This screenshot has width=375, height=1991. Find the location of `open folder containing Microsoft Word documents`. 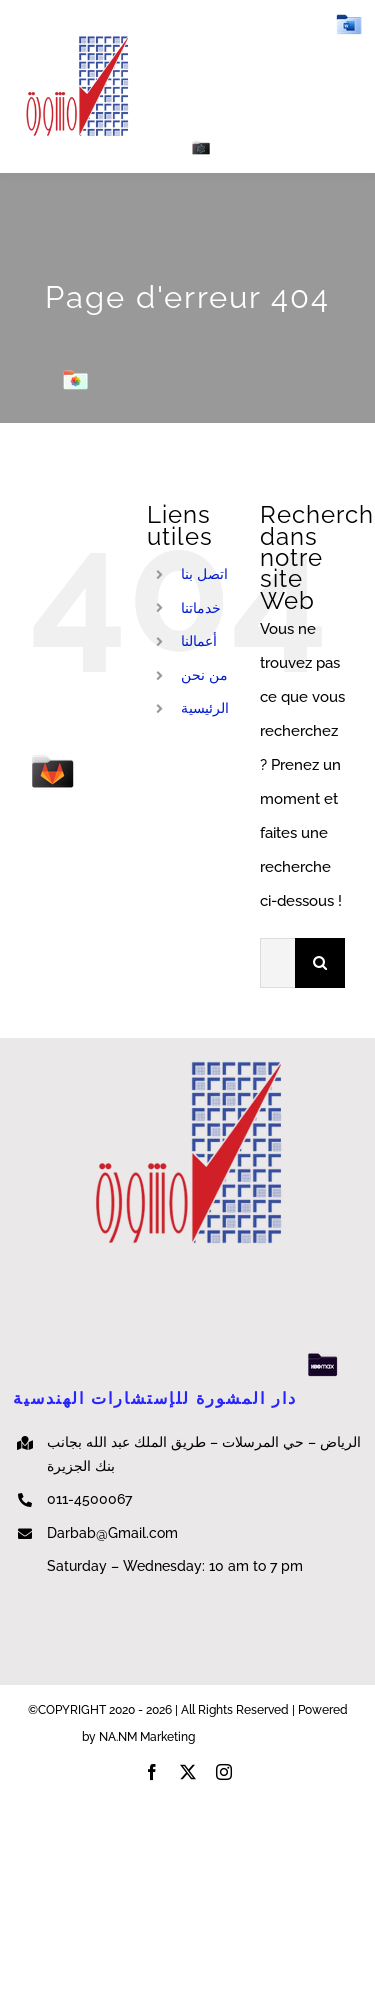

open folder containing Microsoft Word documents is located at coordinates (349, 25).